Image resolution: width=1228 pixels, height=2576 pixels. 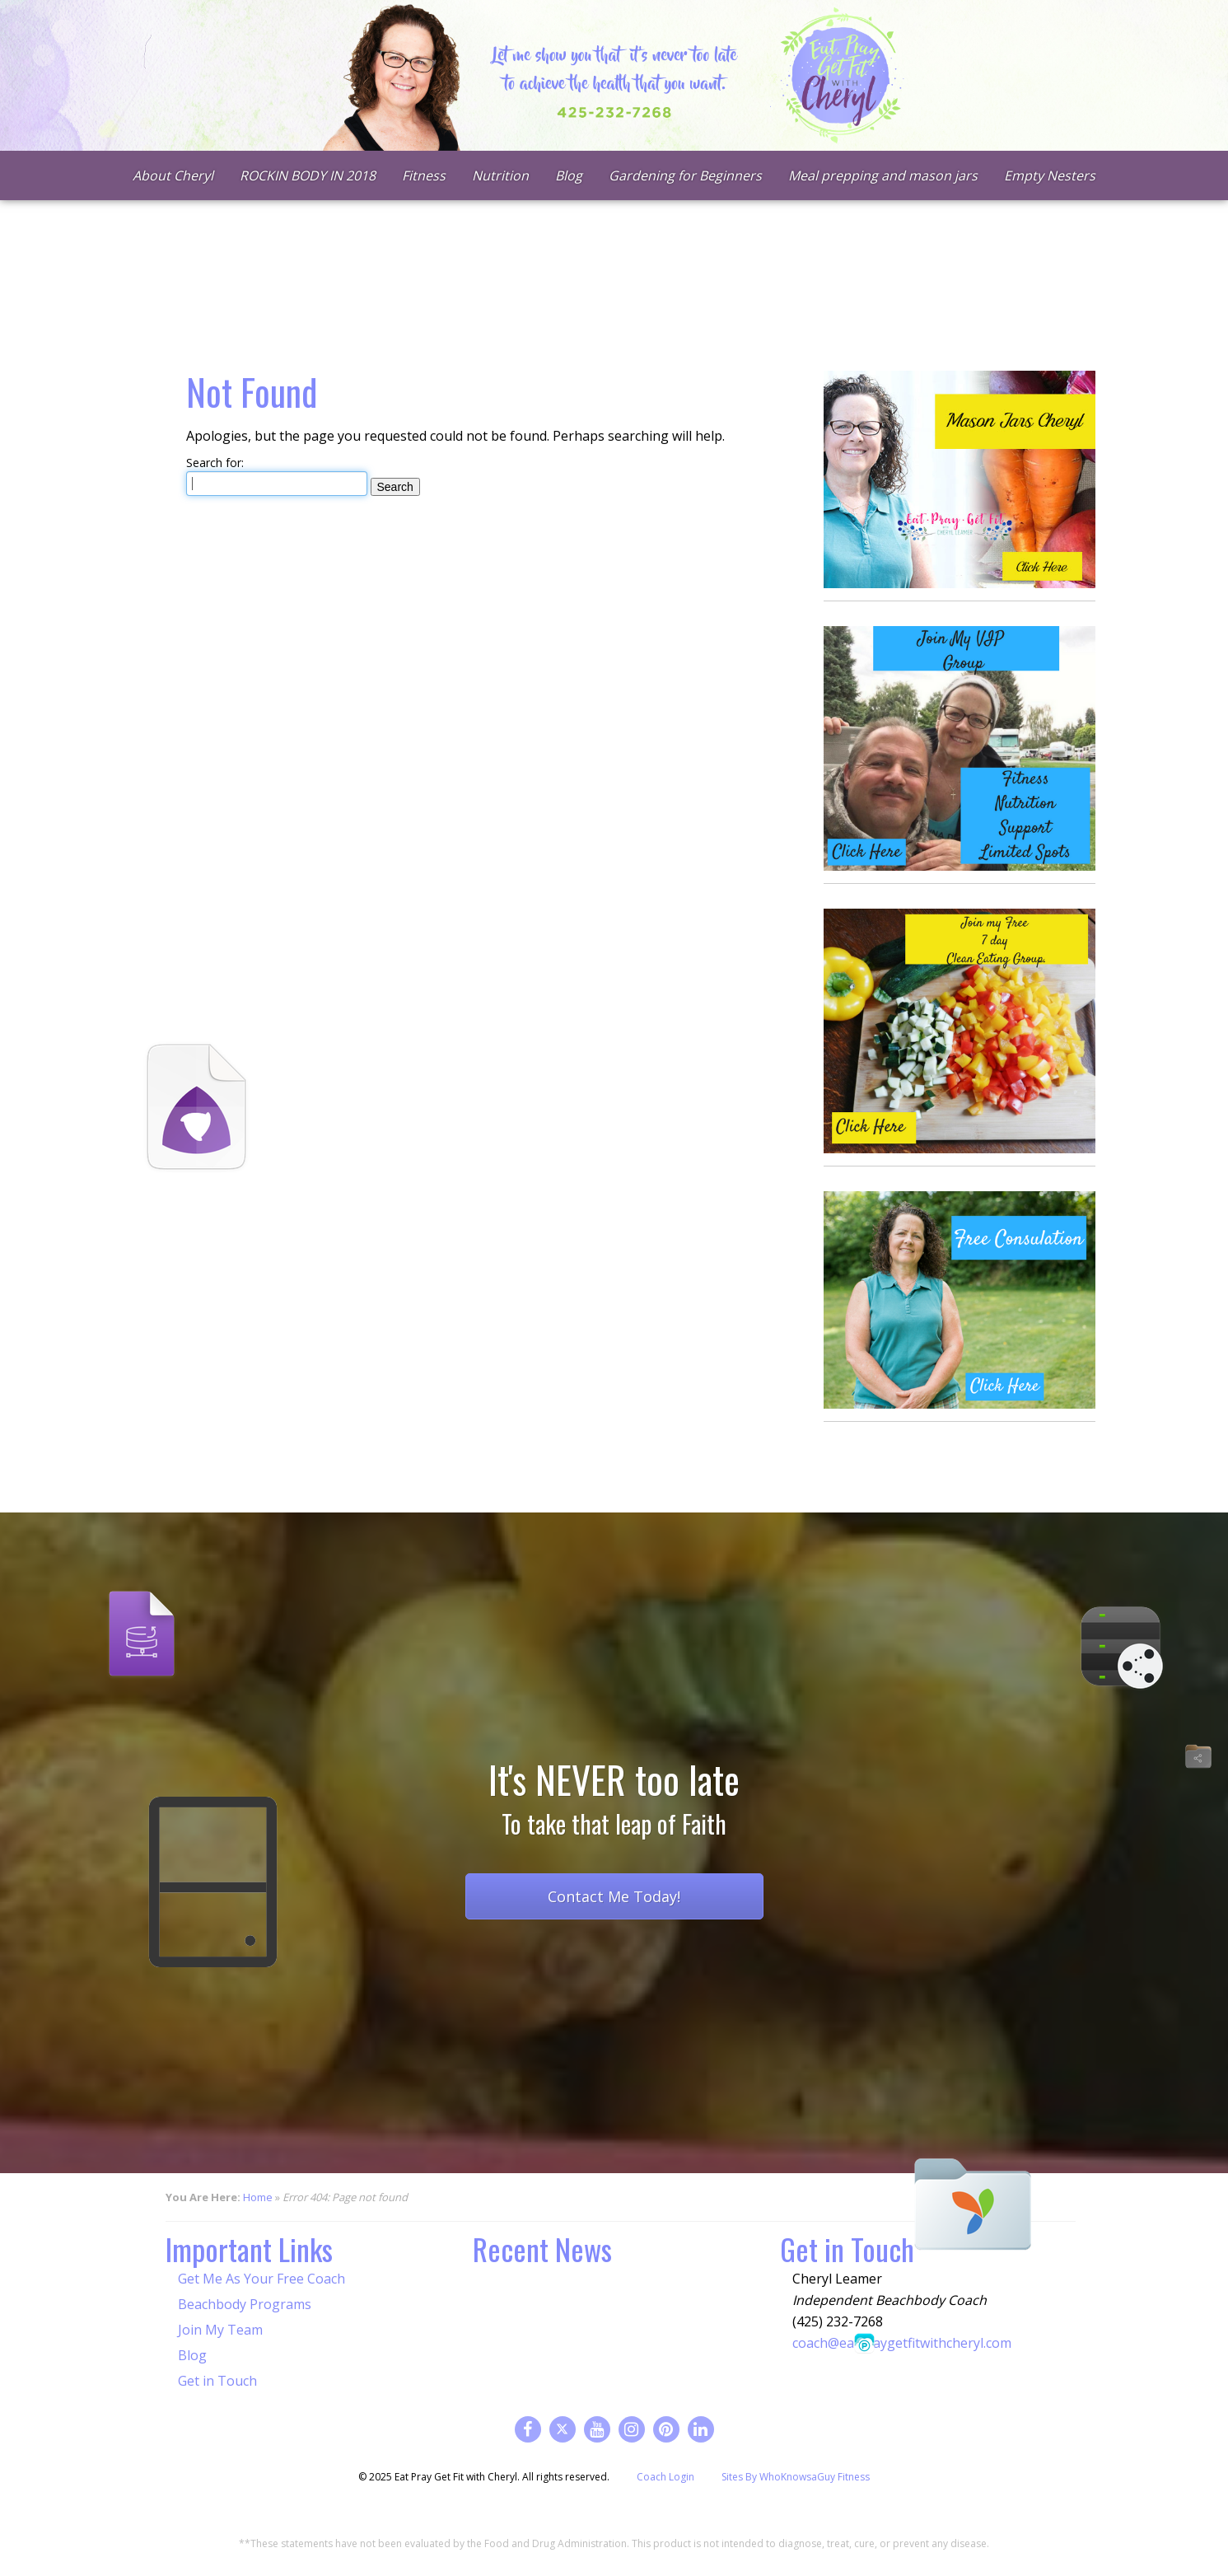 What do you see at coordinates (1198, 1756) in the screenshot?
I see `open your public shared folder` at bounding box center [1198, 1756].